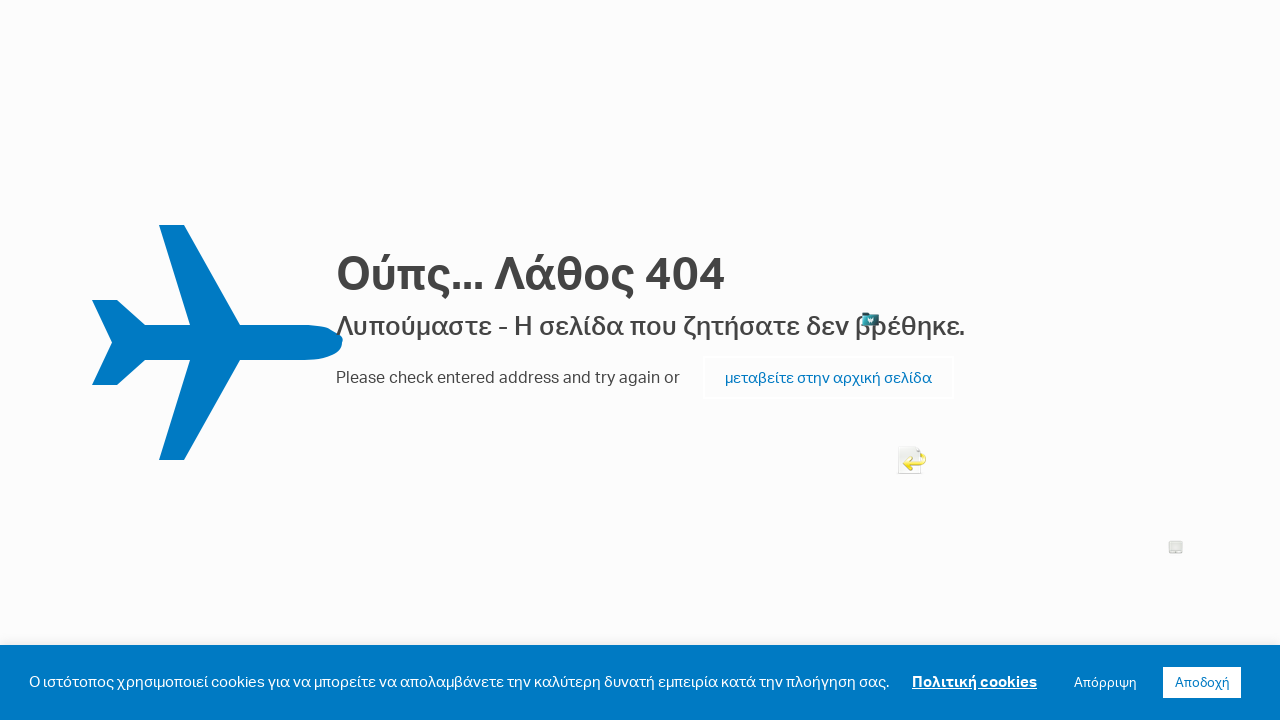  What do you see at coordinates (1175, 547) in the screenshot?
I see `touchpad input device settings` at bounding box center [1175, 547].